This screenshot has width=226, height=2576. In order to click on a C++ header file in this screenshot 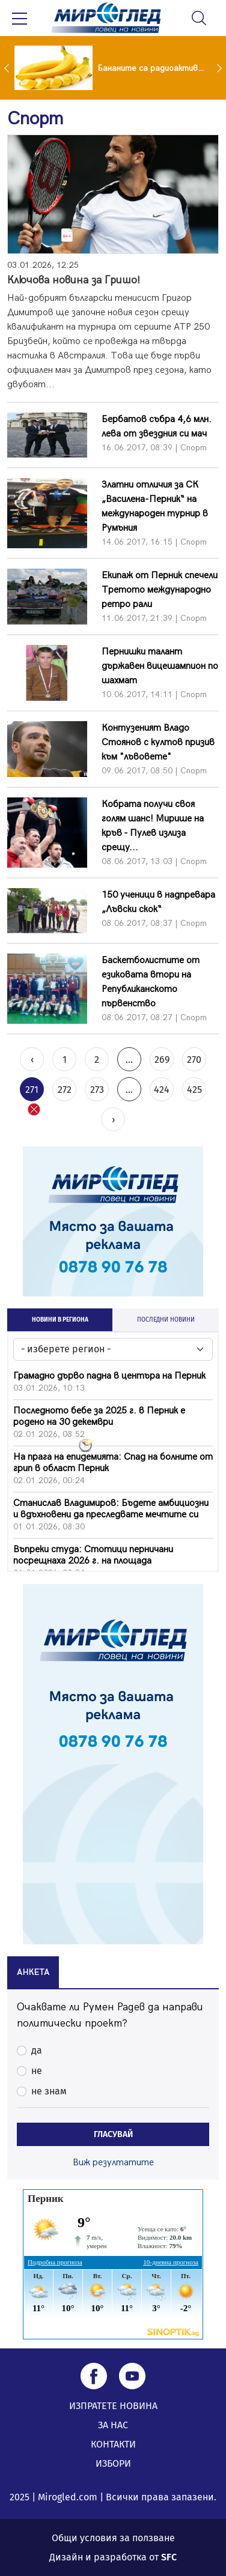, I will do `click(67, 235)`.